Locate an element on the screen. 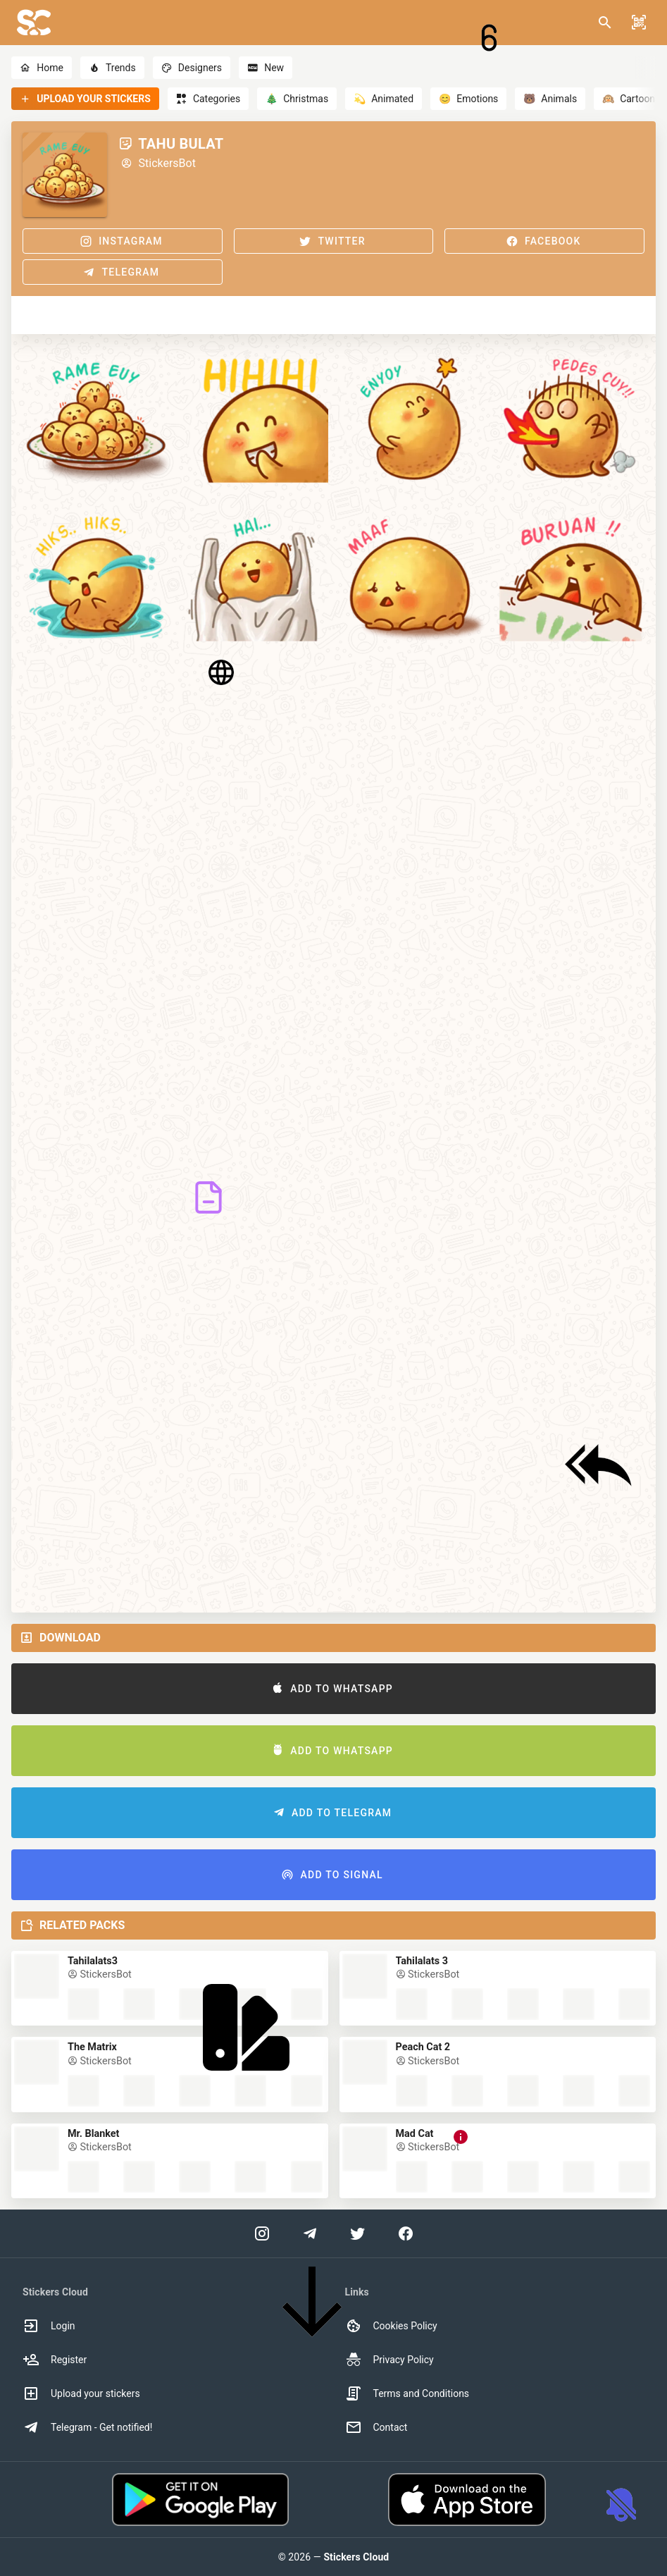 The height and width of the screenshot is (2576, 667). view more information or details is located at coordinates (461, 2137).